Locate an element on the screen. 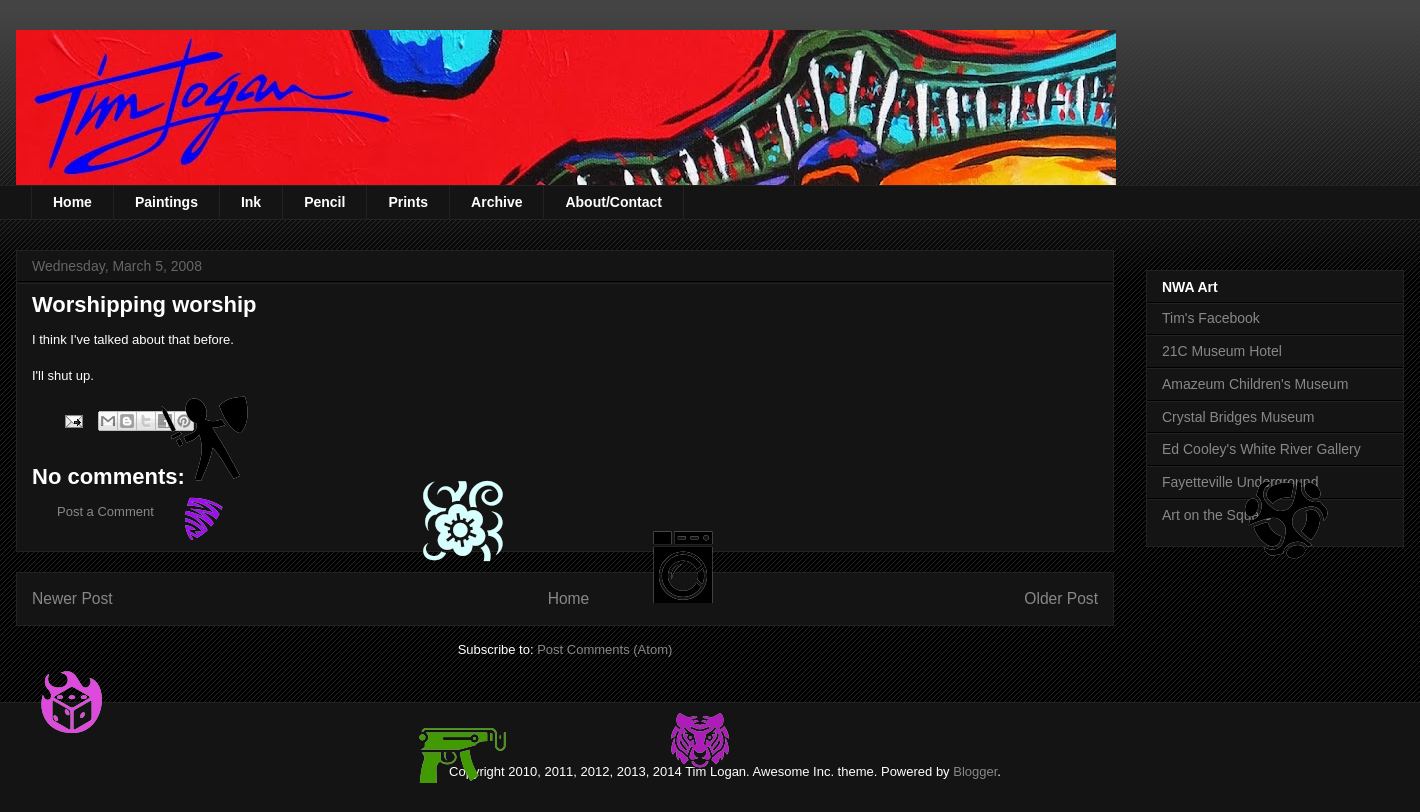 The height and width of the screenshot is (812, 1420). select skorpion submachine gun in weapon loadout is located at coordinates (462, 755).